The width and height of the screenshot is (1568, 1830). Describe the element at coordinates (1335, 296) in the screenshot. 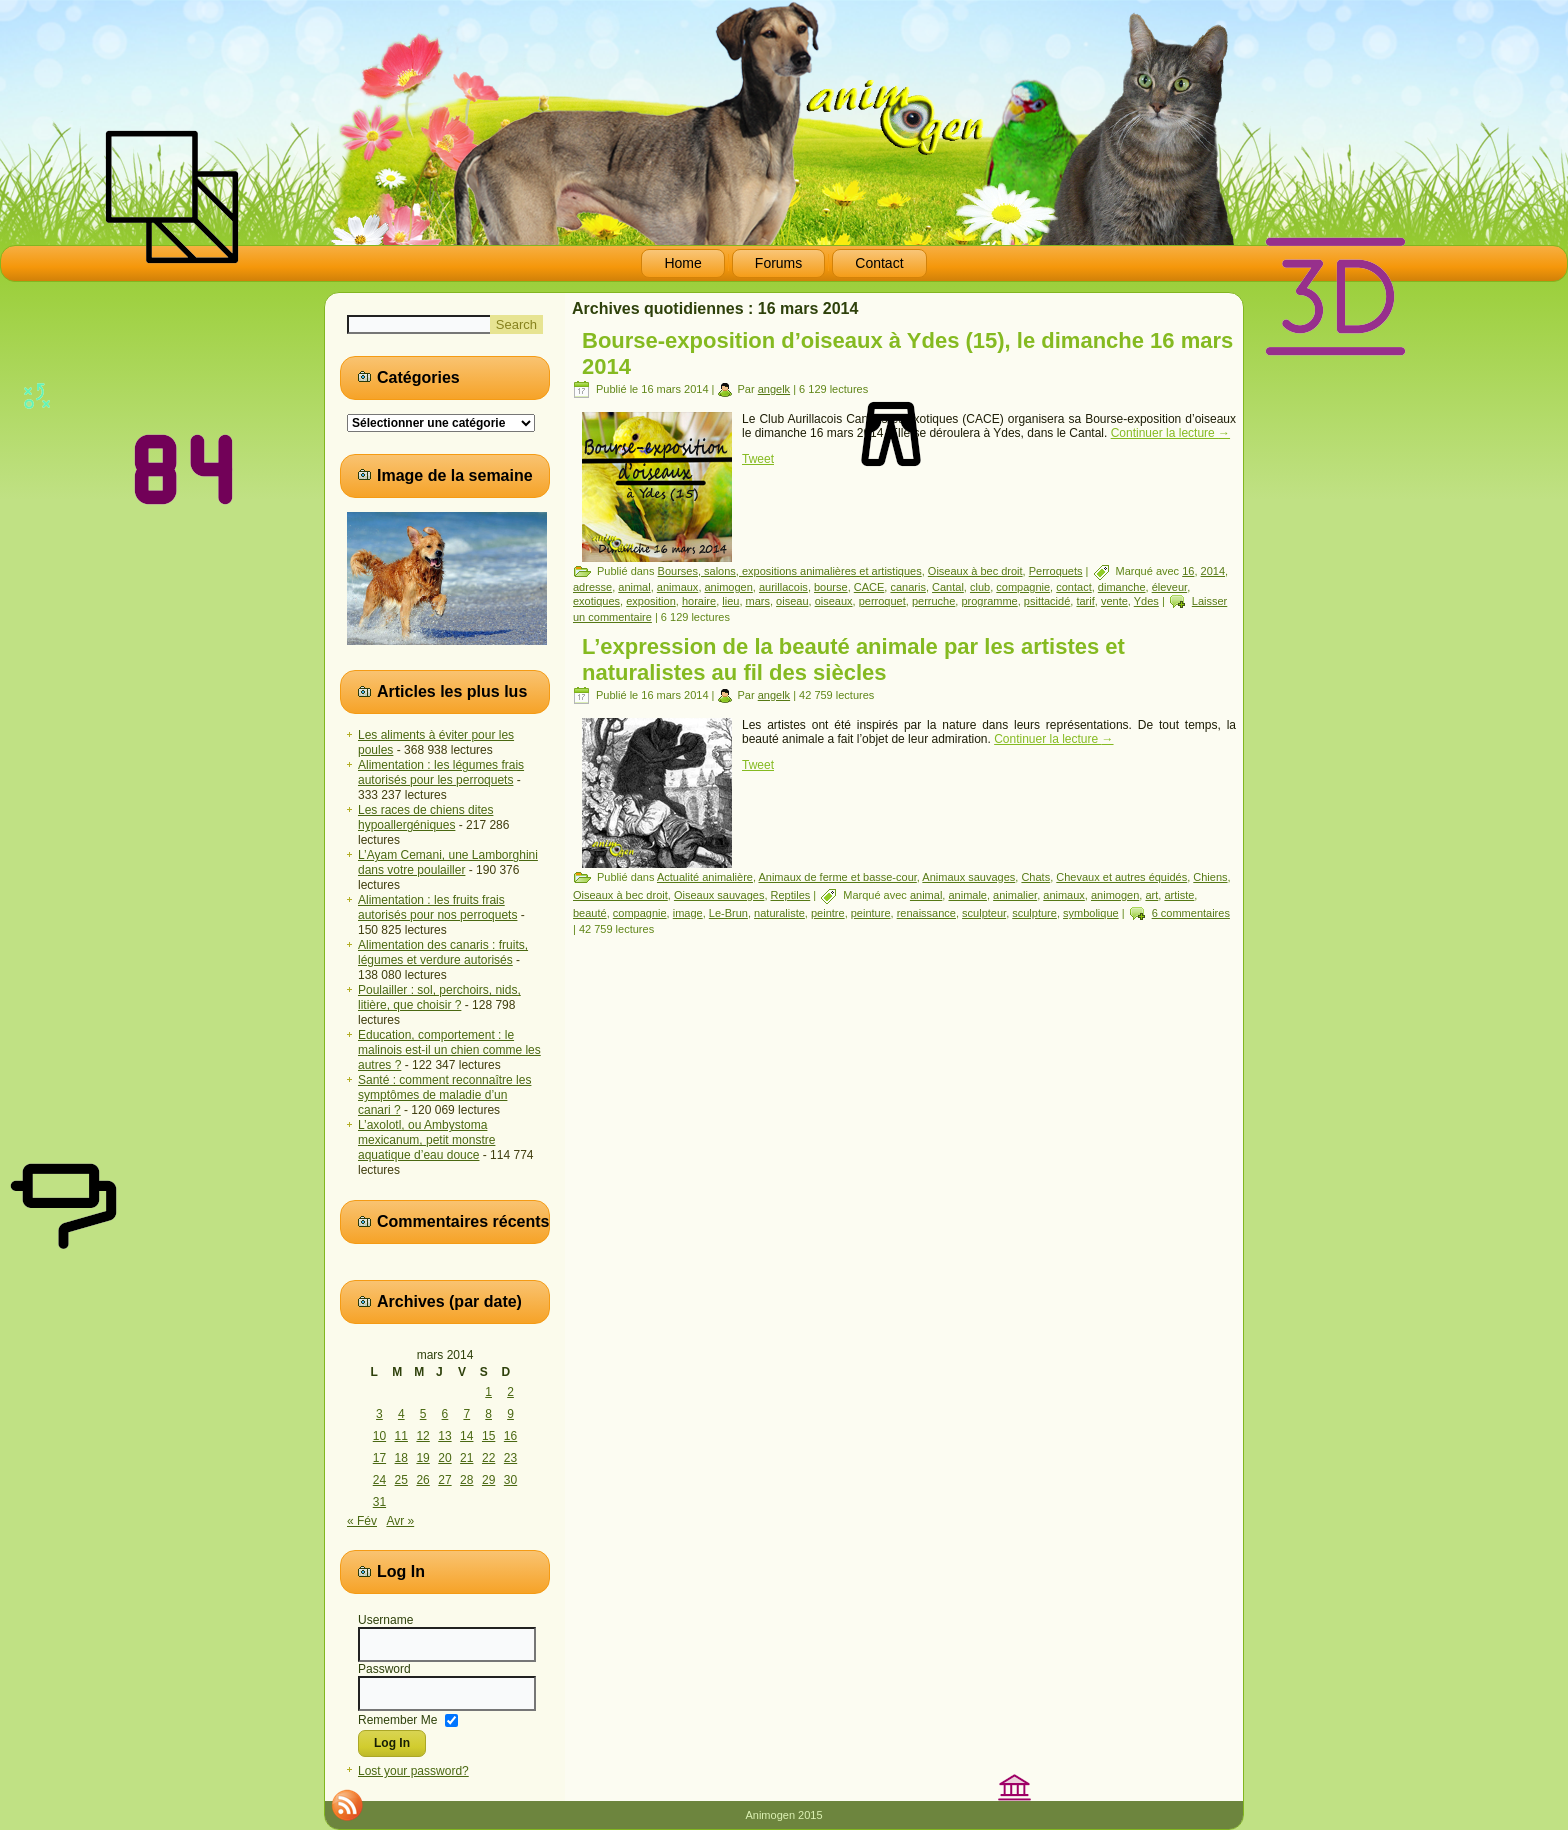

I see `switch to 3D view mode` at that location.